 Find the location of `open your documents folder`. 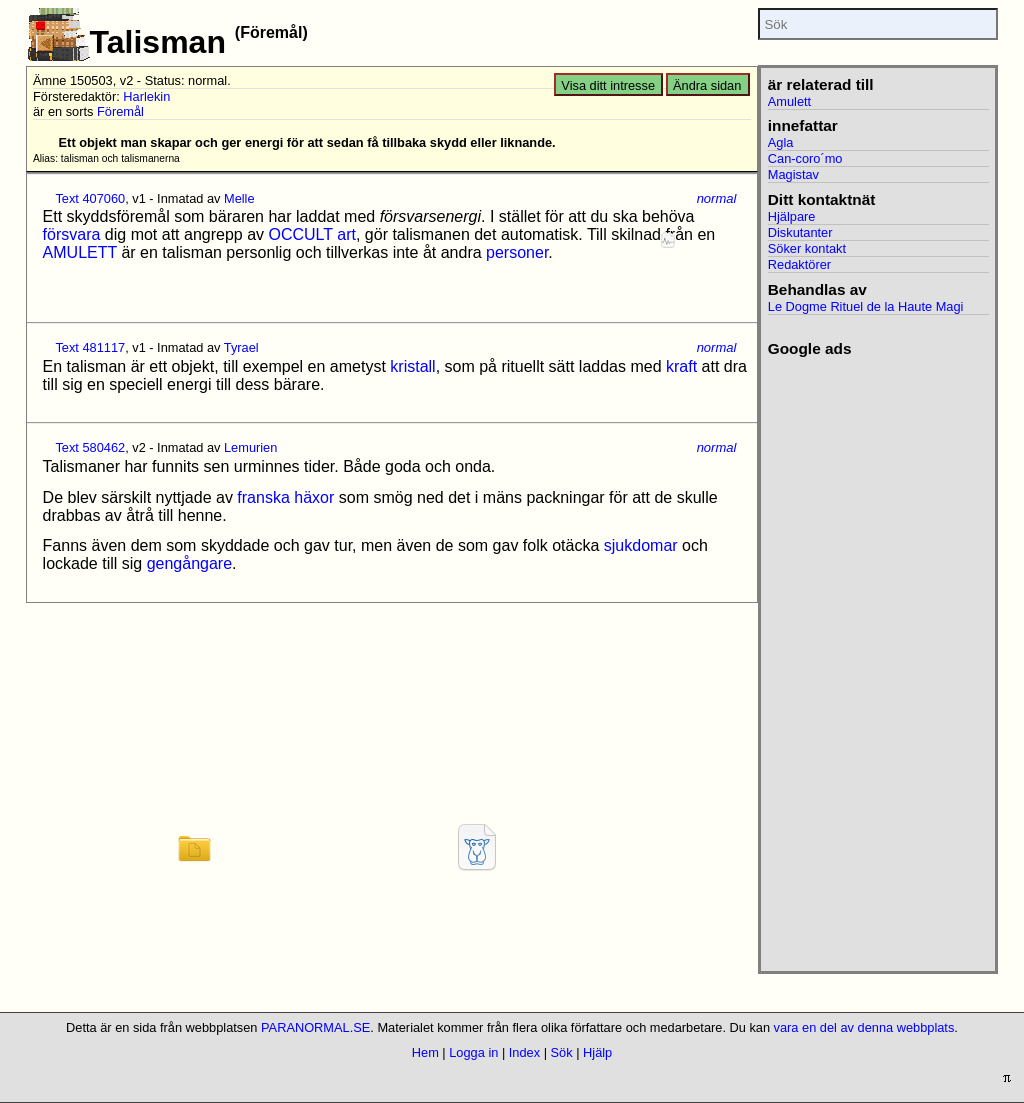

open your documents folder is located at coordinates (194, 848).